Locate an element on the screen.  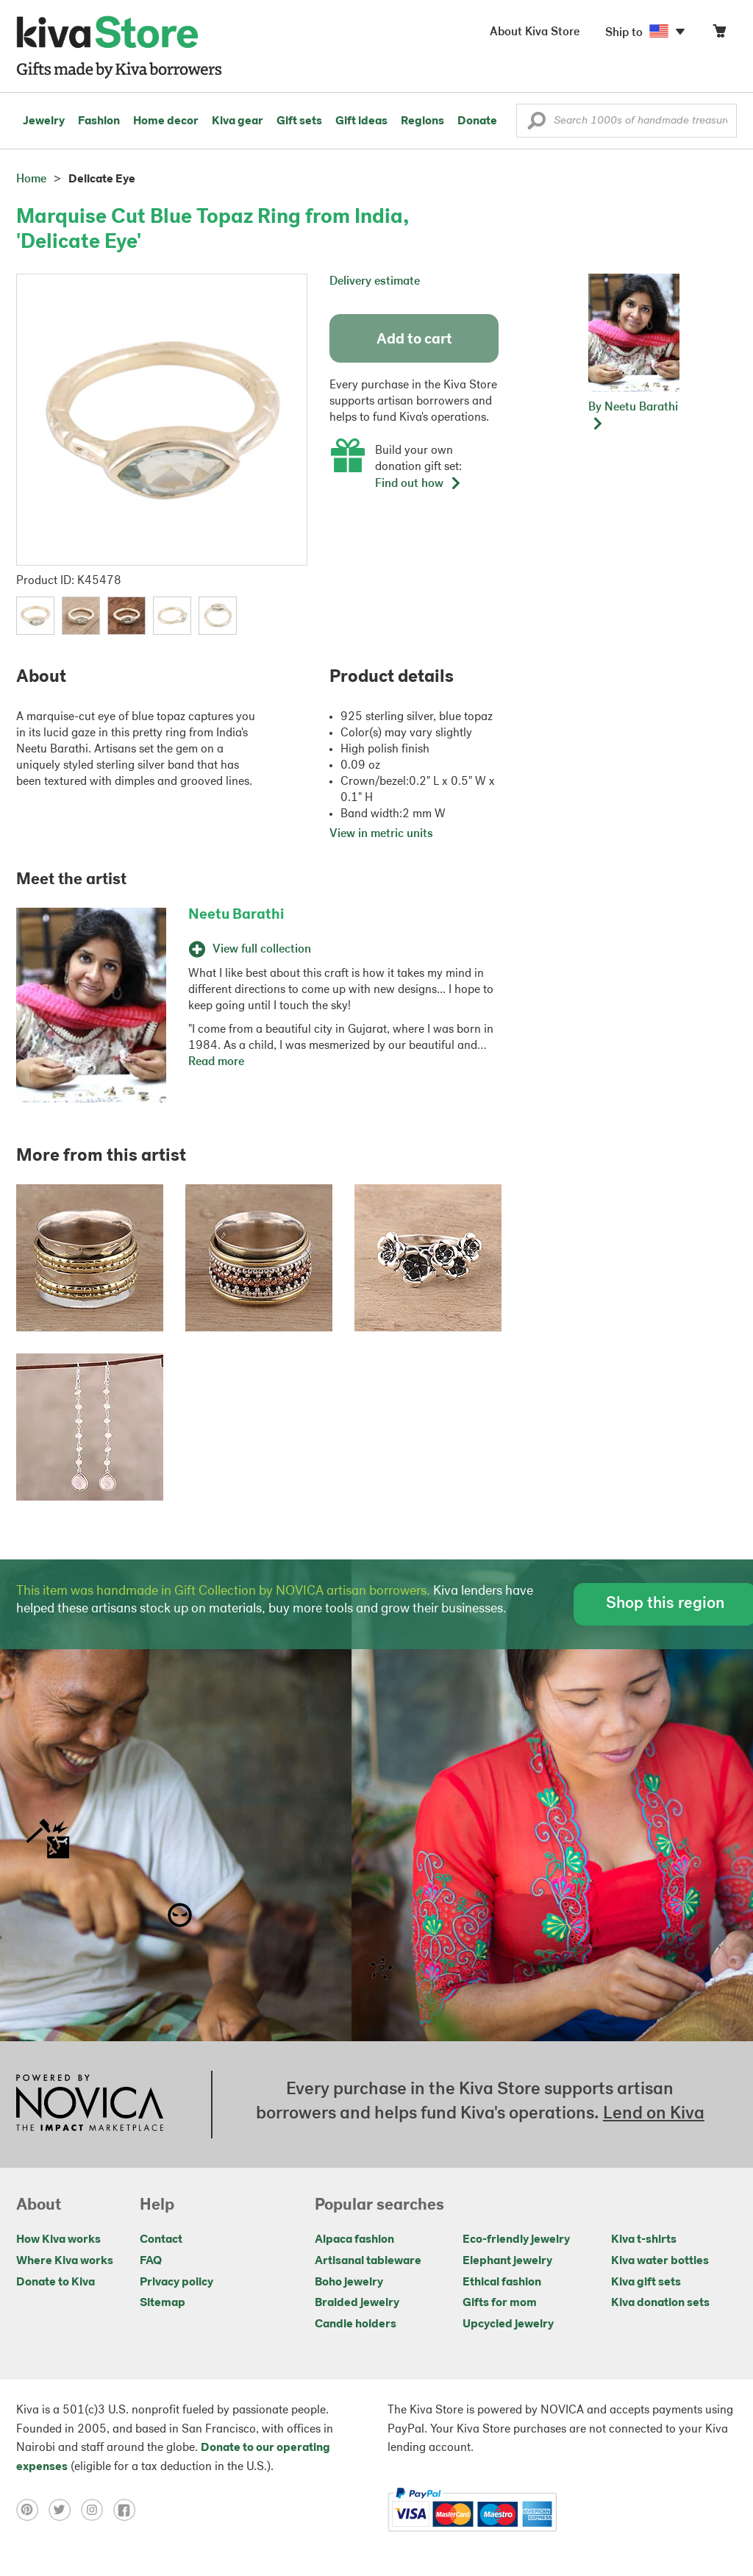
indicates chaos or randomness effect is located at coordinates (381, 1968).